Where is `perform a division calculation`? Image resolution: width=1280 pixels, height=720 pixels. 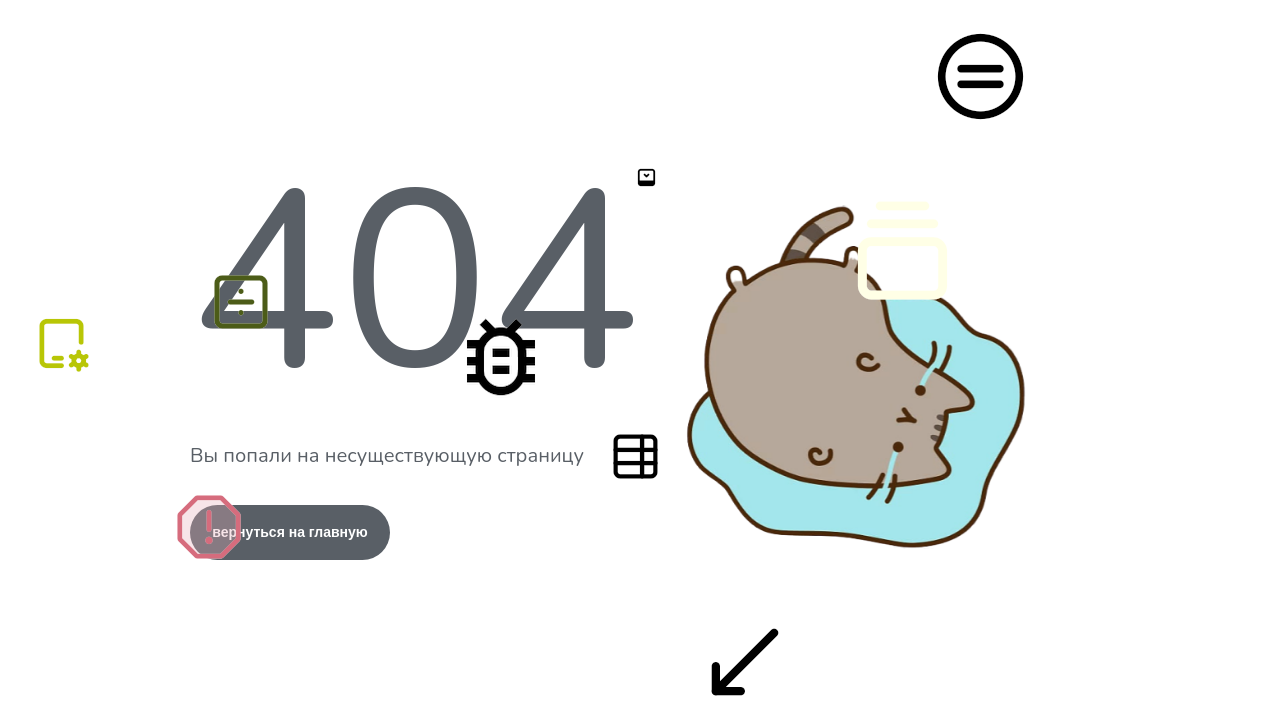
perform a division calculation is located at coordinates (241, 302).